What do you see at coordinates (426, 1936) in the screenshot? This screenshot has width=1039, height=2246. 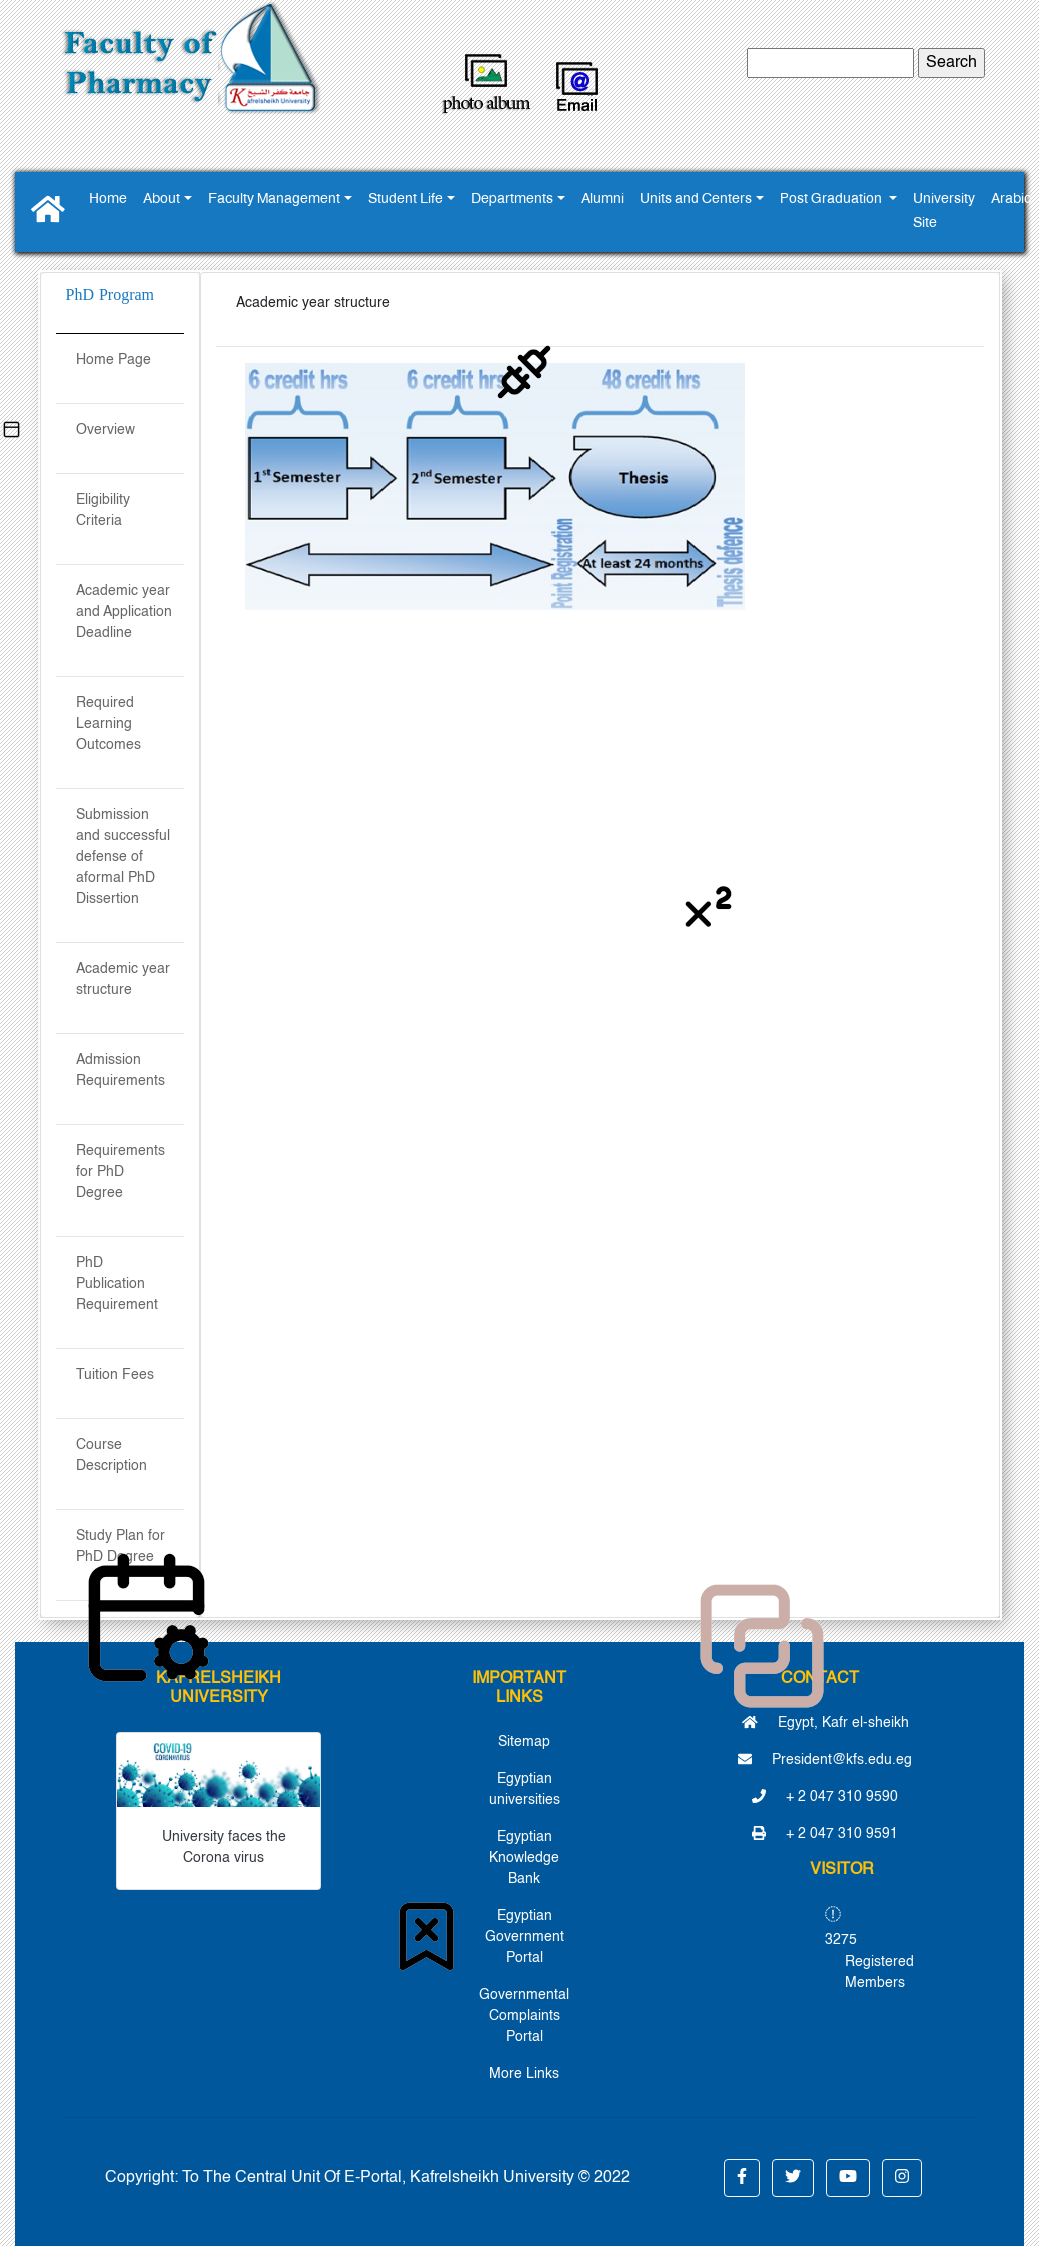 I see `remove a bookmark` at bounding box center [426, 1936].